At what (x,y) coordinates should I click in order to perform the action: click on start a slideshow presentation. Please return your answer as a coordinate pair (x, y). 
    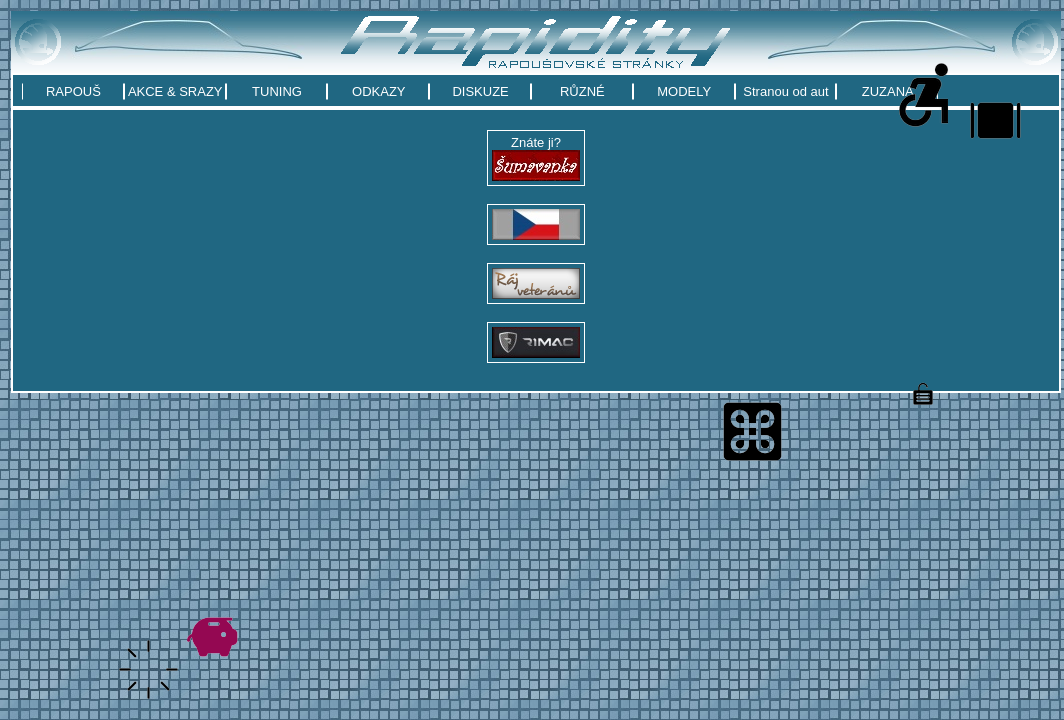
    Looking at the image, I should click on (995, 120).